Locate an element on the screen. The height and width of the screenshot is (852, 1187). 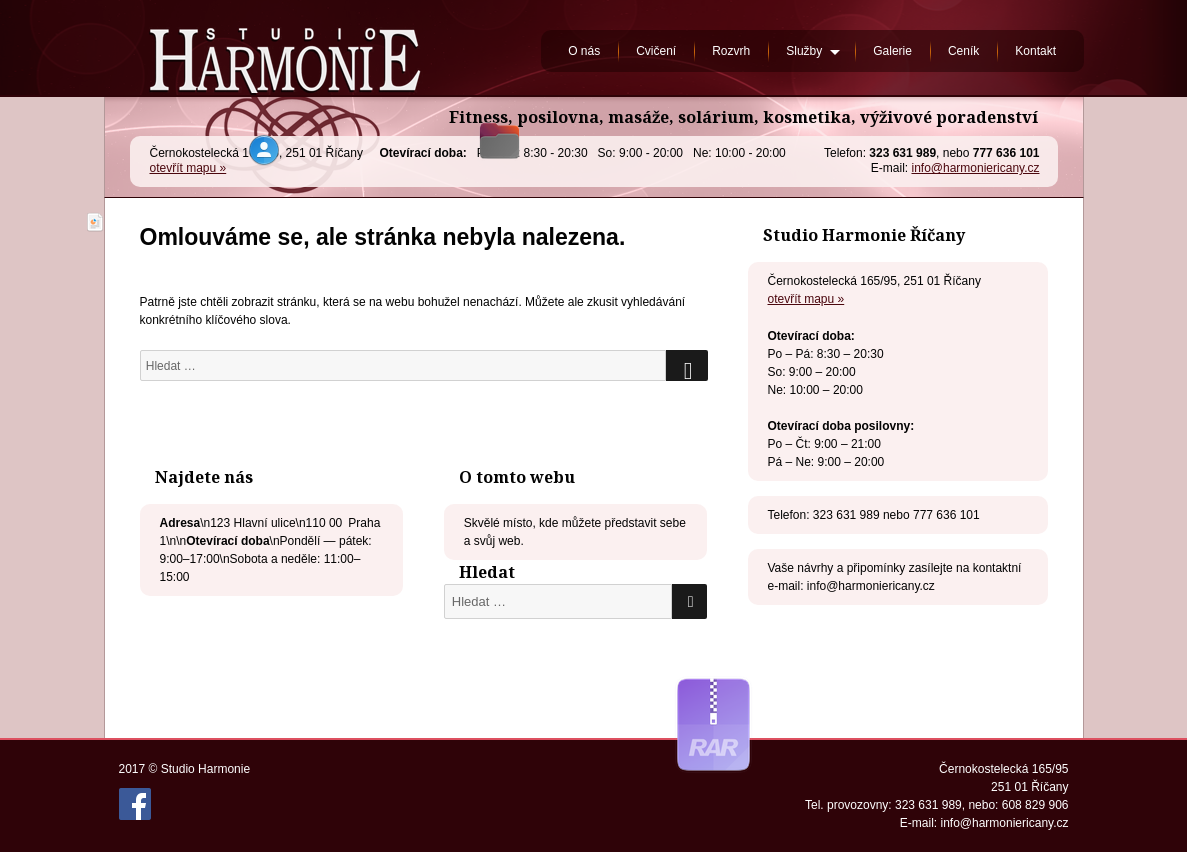
view contents of an open folder is located at coordinates (499, 140).